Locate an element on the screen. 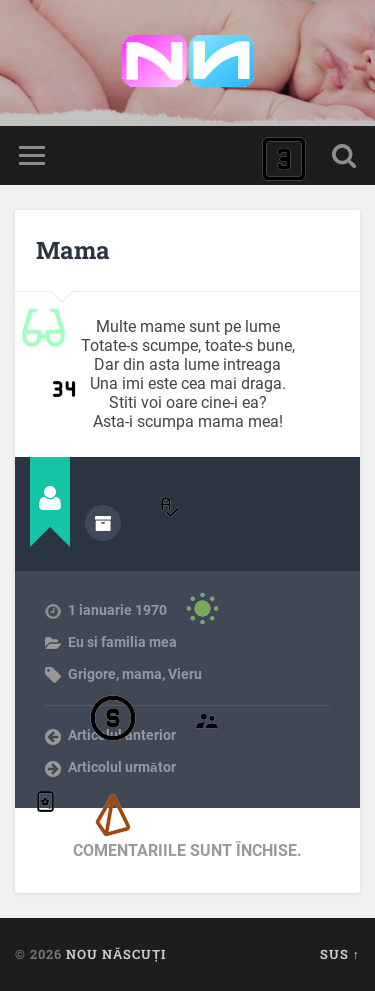  prisma database ORM logo is located at coordinates (113, 815).